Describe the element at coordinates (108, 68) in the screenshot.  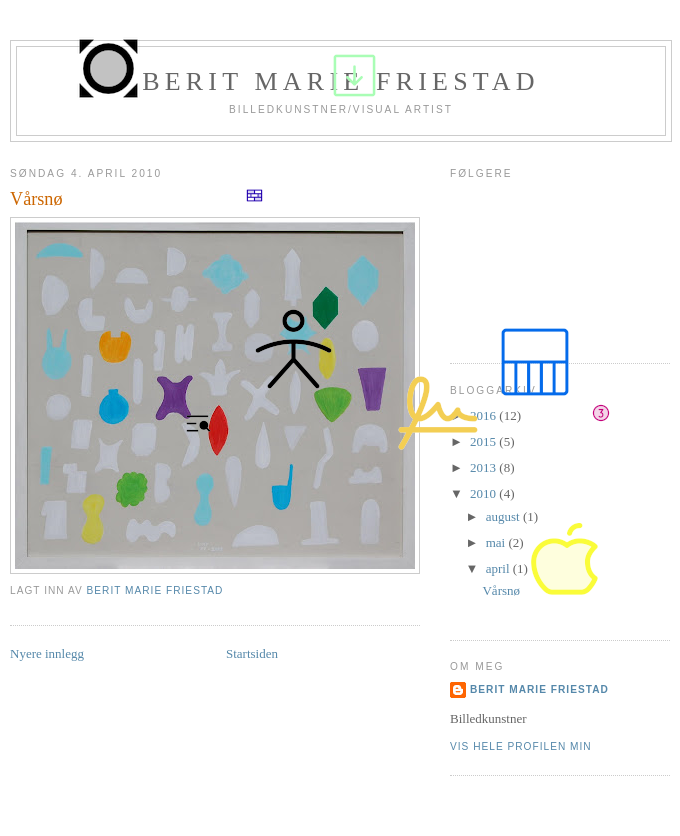
I see `expand all items or content` at that location.